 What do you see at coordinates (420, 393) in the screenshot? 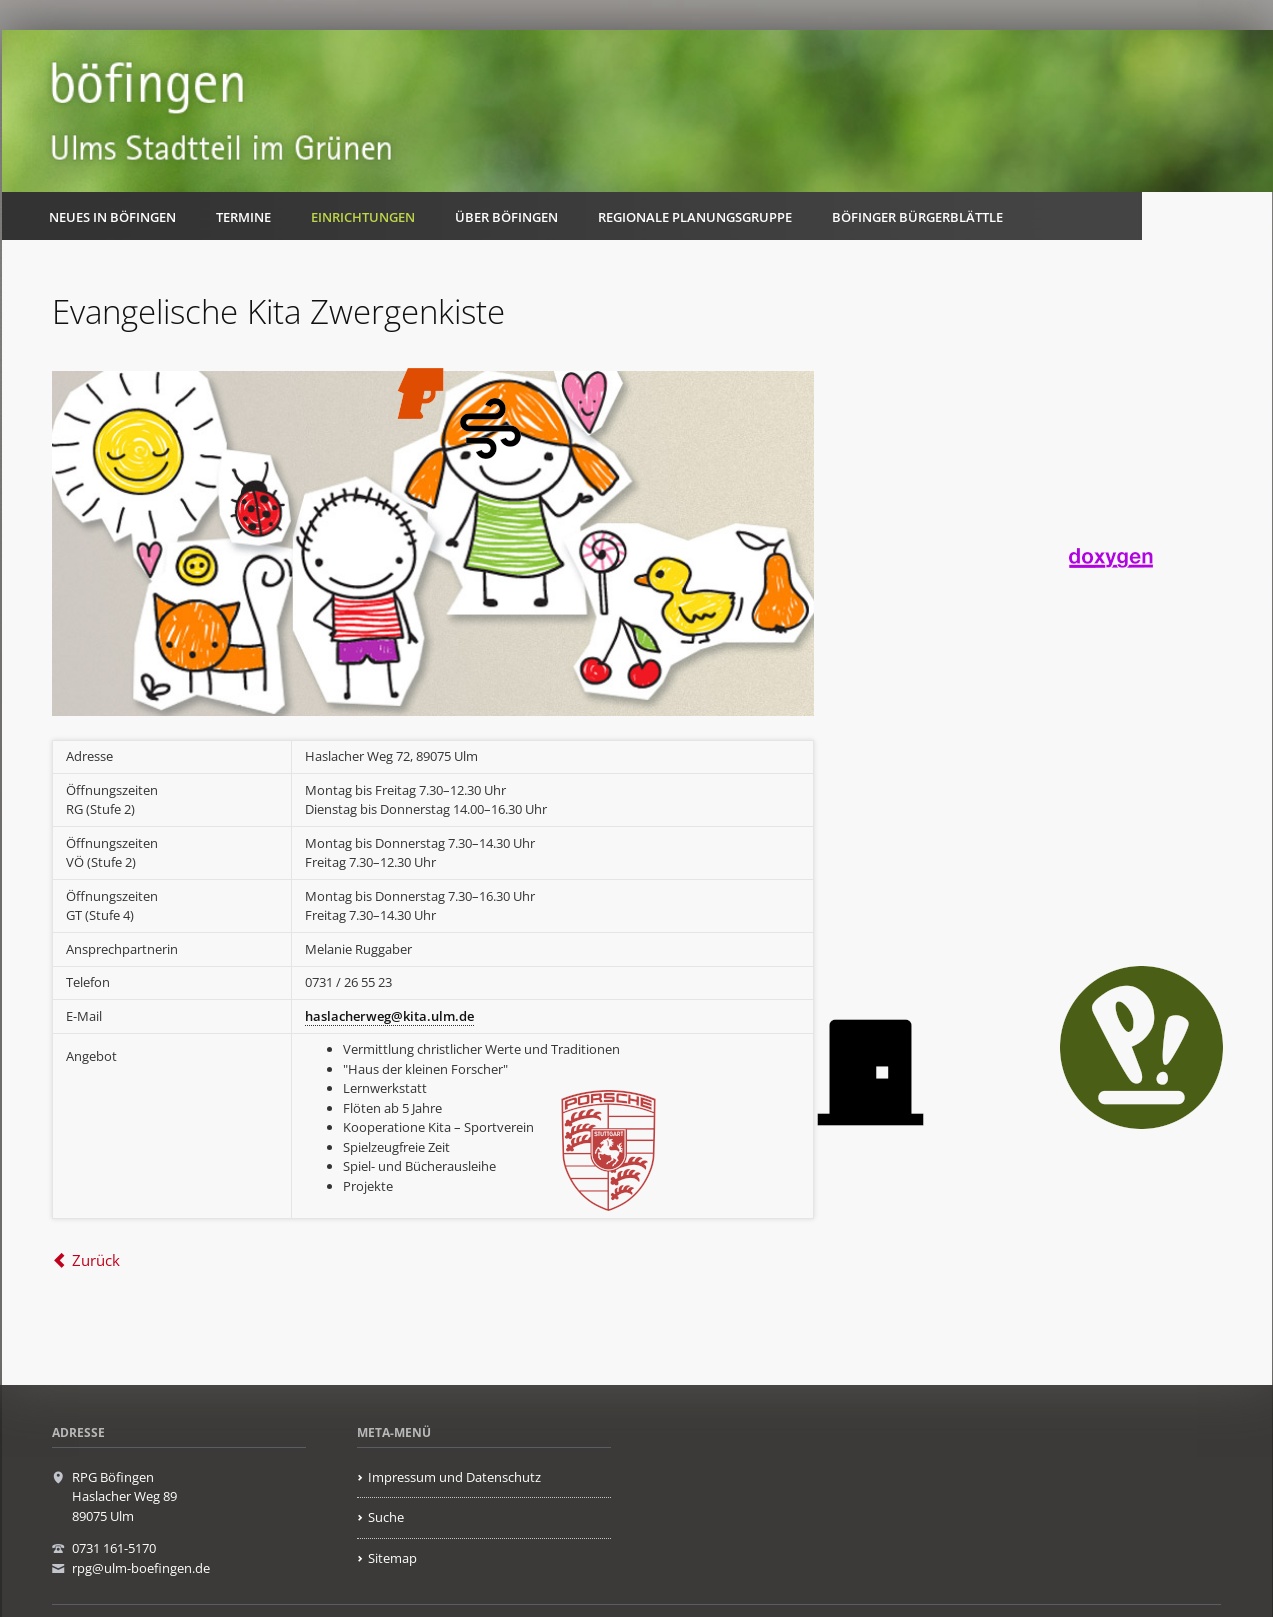
I see `check body temperature` at bounding box center [420, 393].